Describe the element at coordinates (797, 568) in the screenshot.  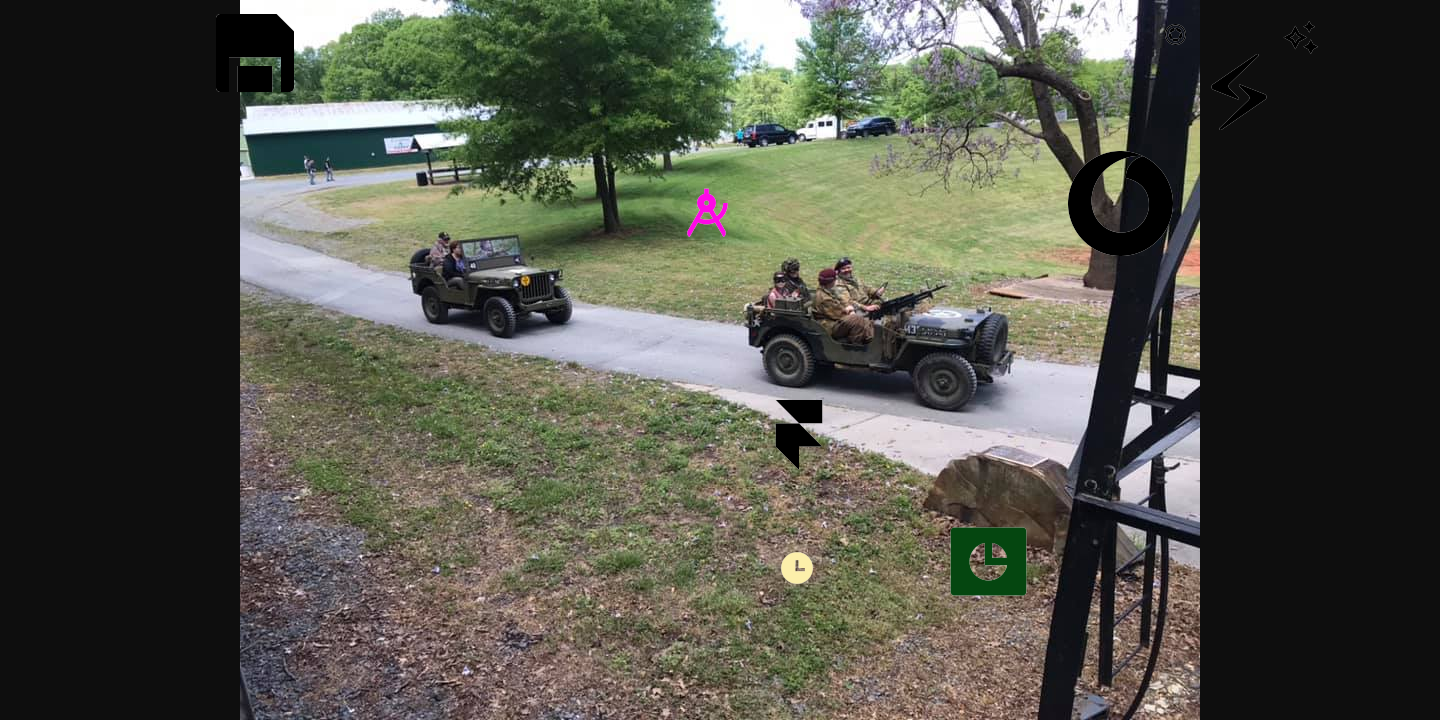
I see `view current time or clock` at that location.